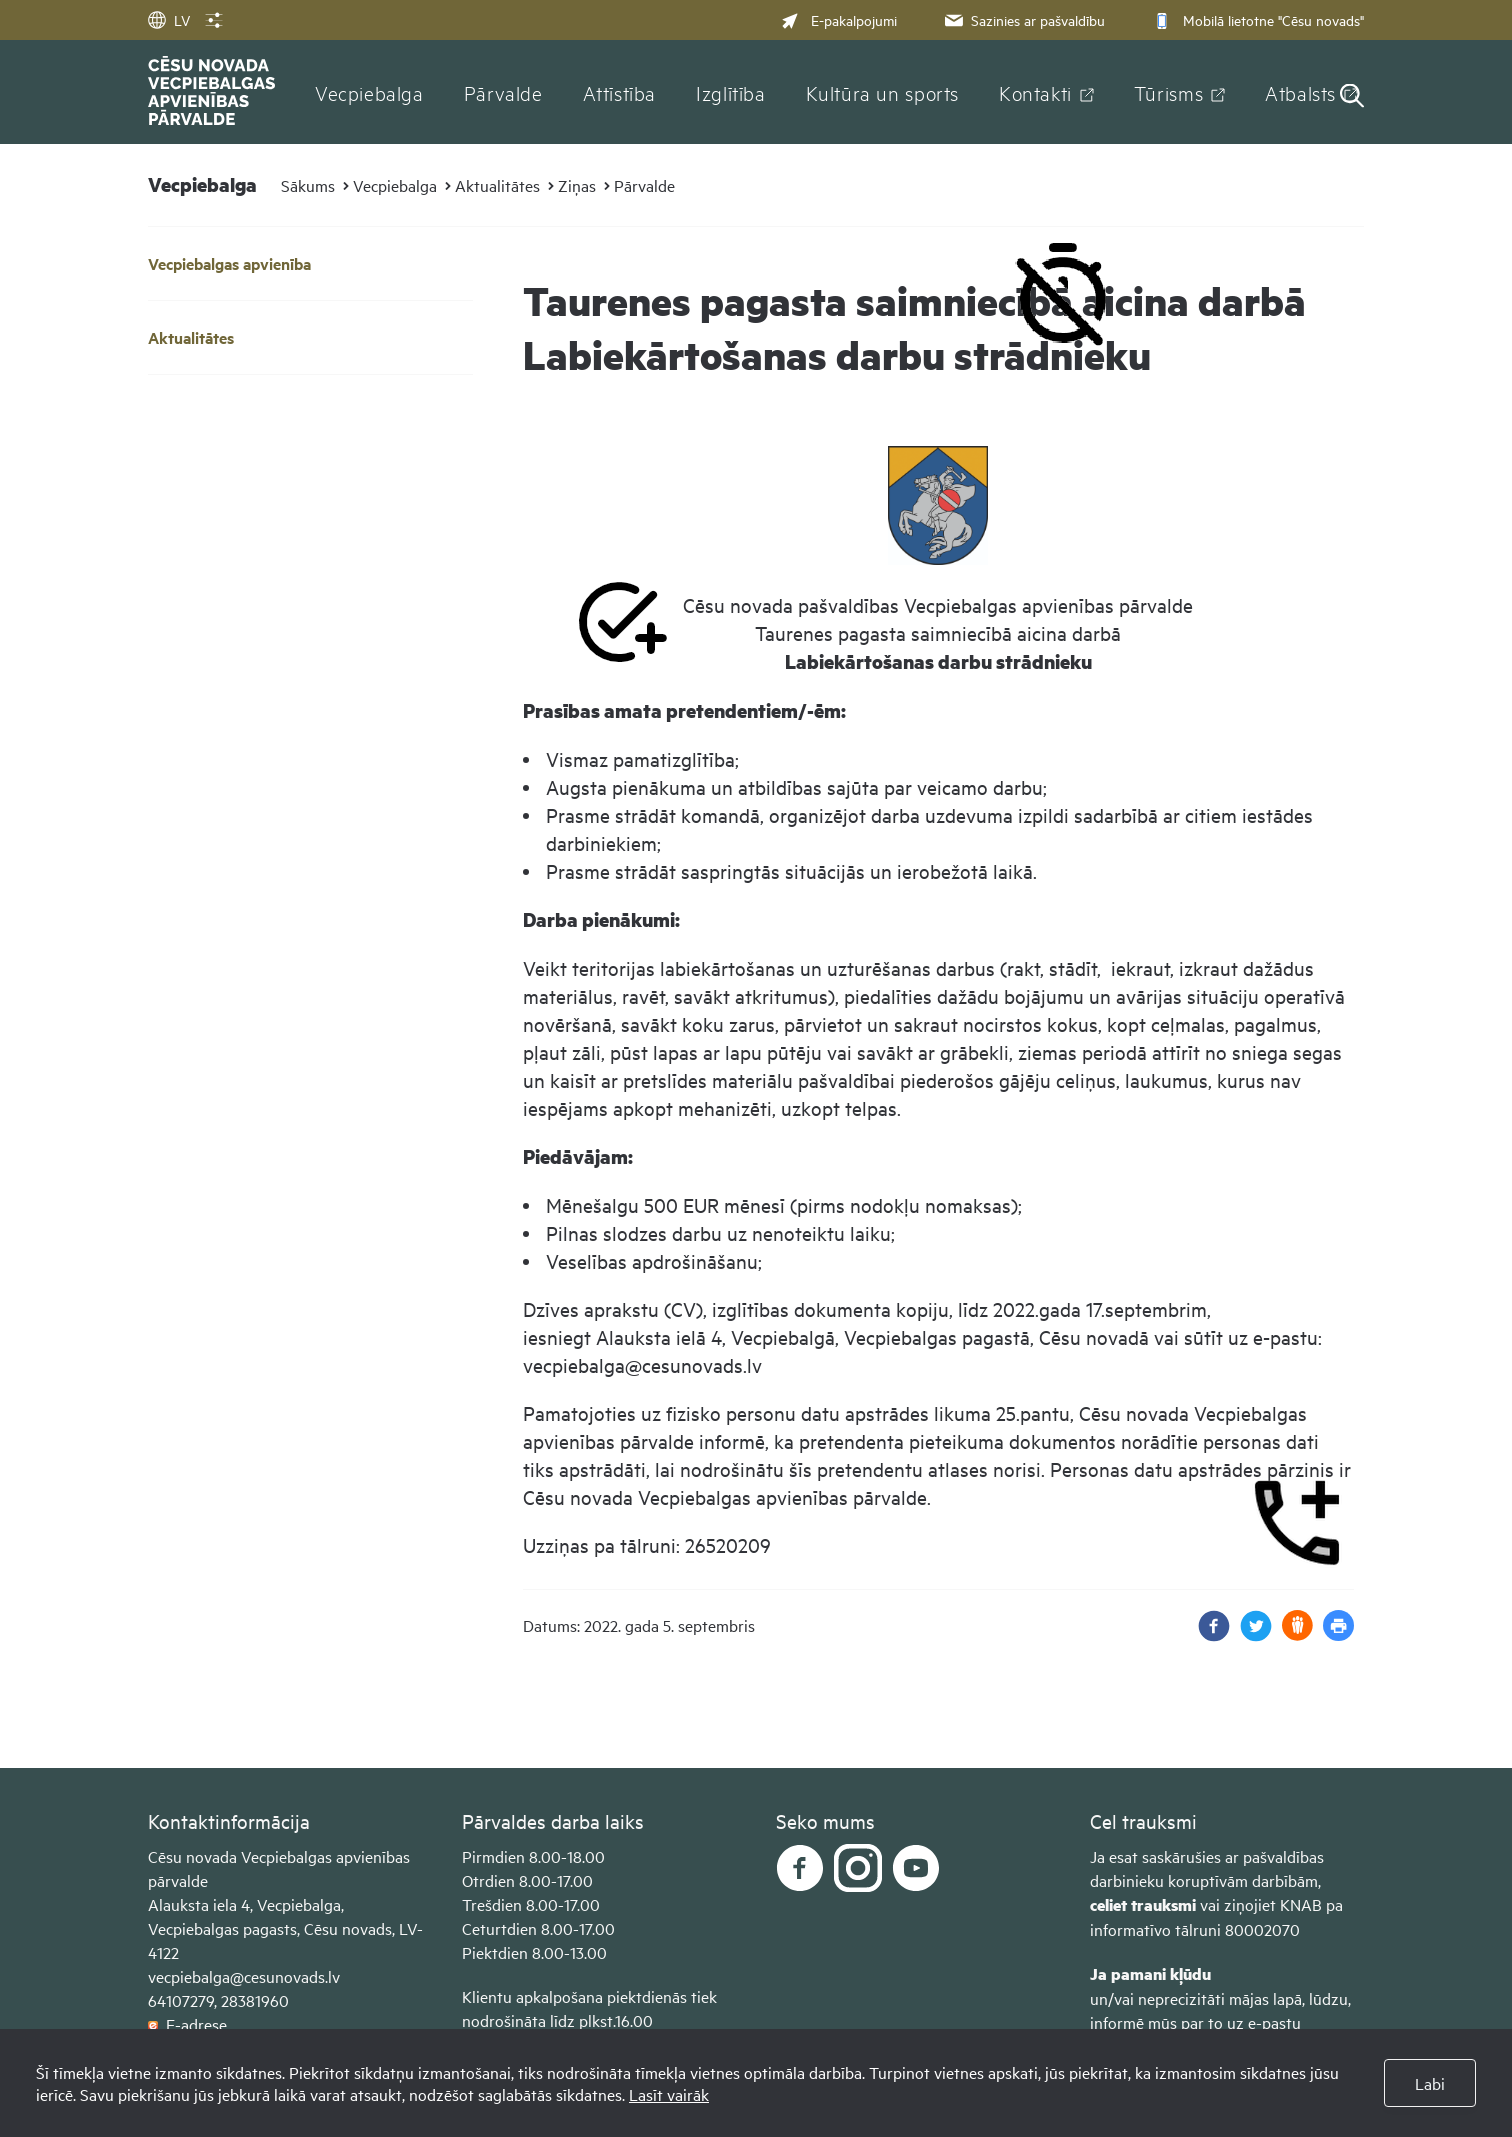 Image resolution: width=1512 pixels, height=2137 pixels. I want to click on add a new contact to your phone, so click(1297, 1523).